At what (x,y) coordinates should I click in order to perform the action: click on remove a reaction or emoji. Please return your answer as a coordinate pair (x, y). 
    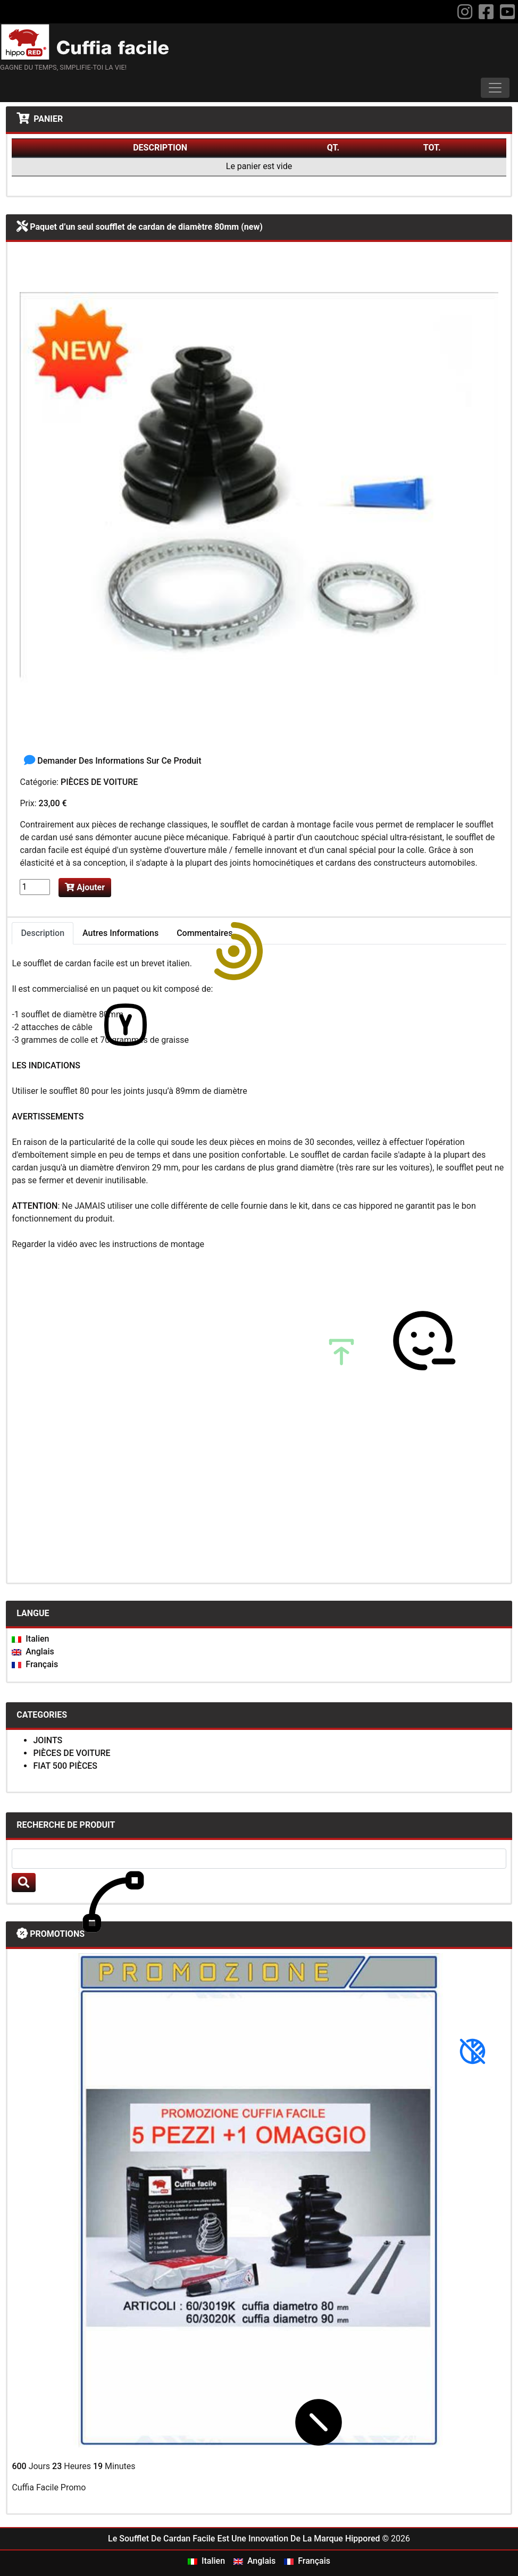
    Looking at the image, I should click on (423, 1341).